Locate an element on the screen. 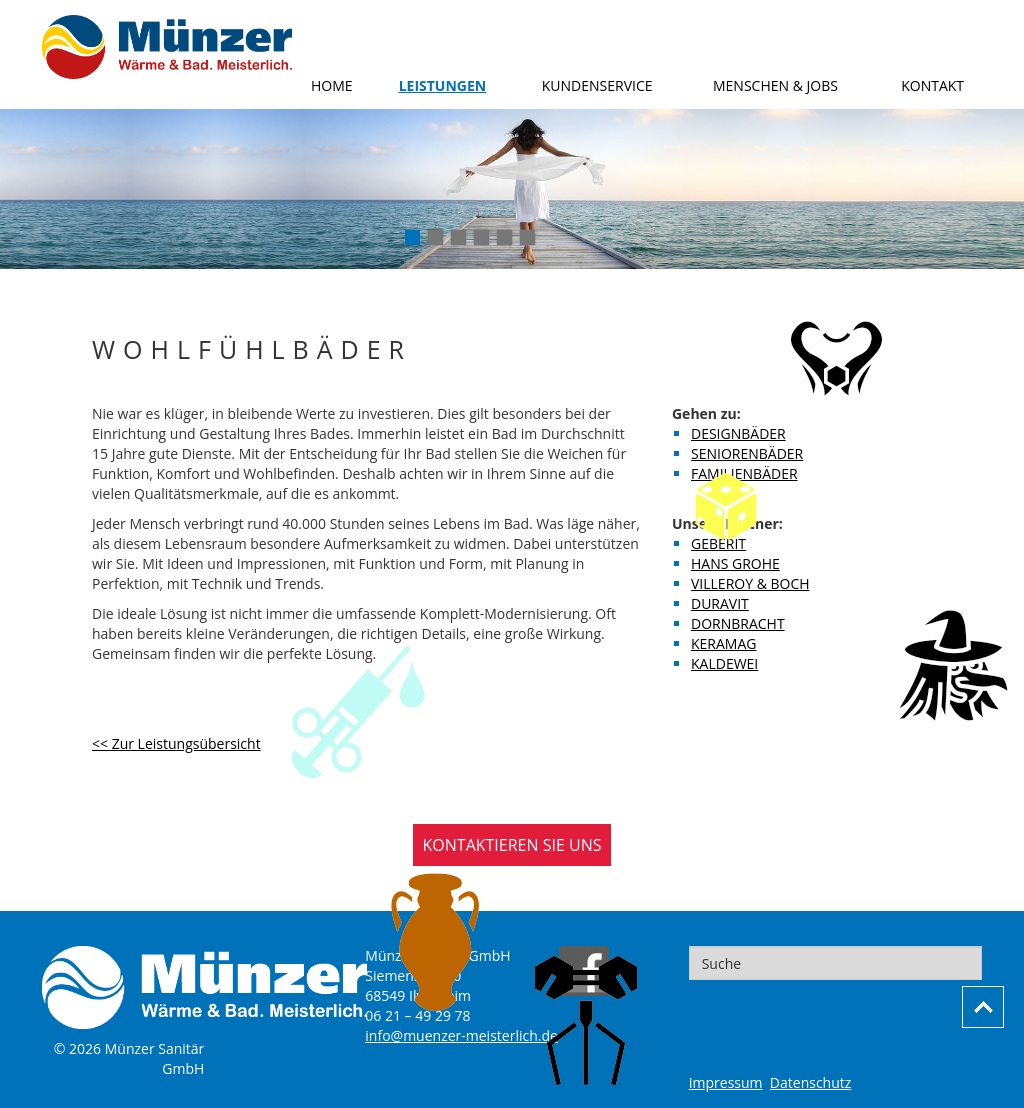  browse ancient or historical artifacts is located at coordinates (435, 942).